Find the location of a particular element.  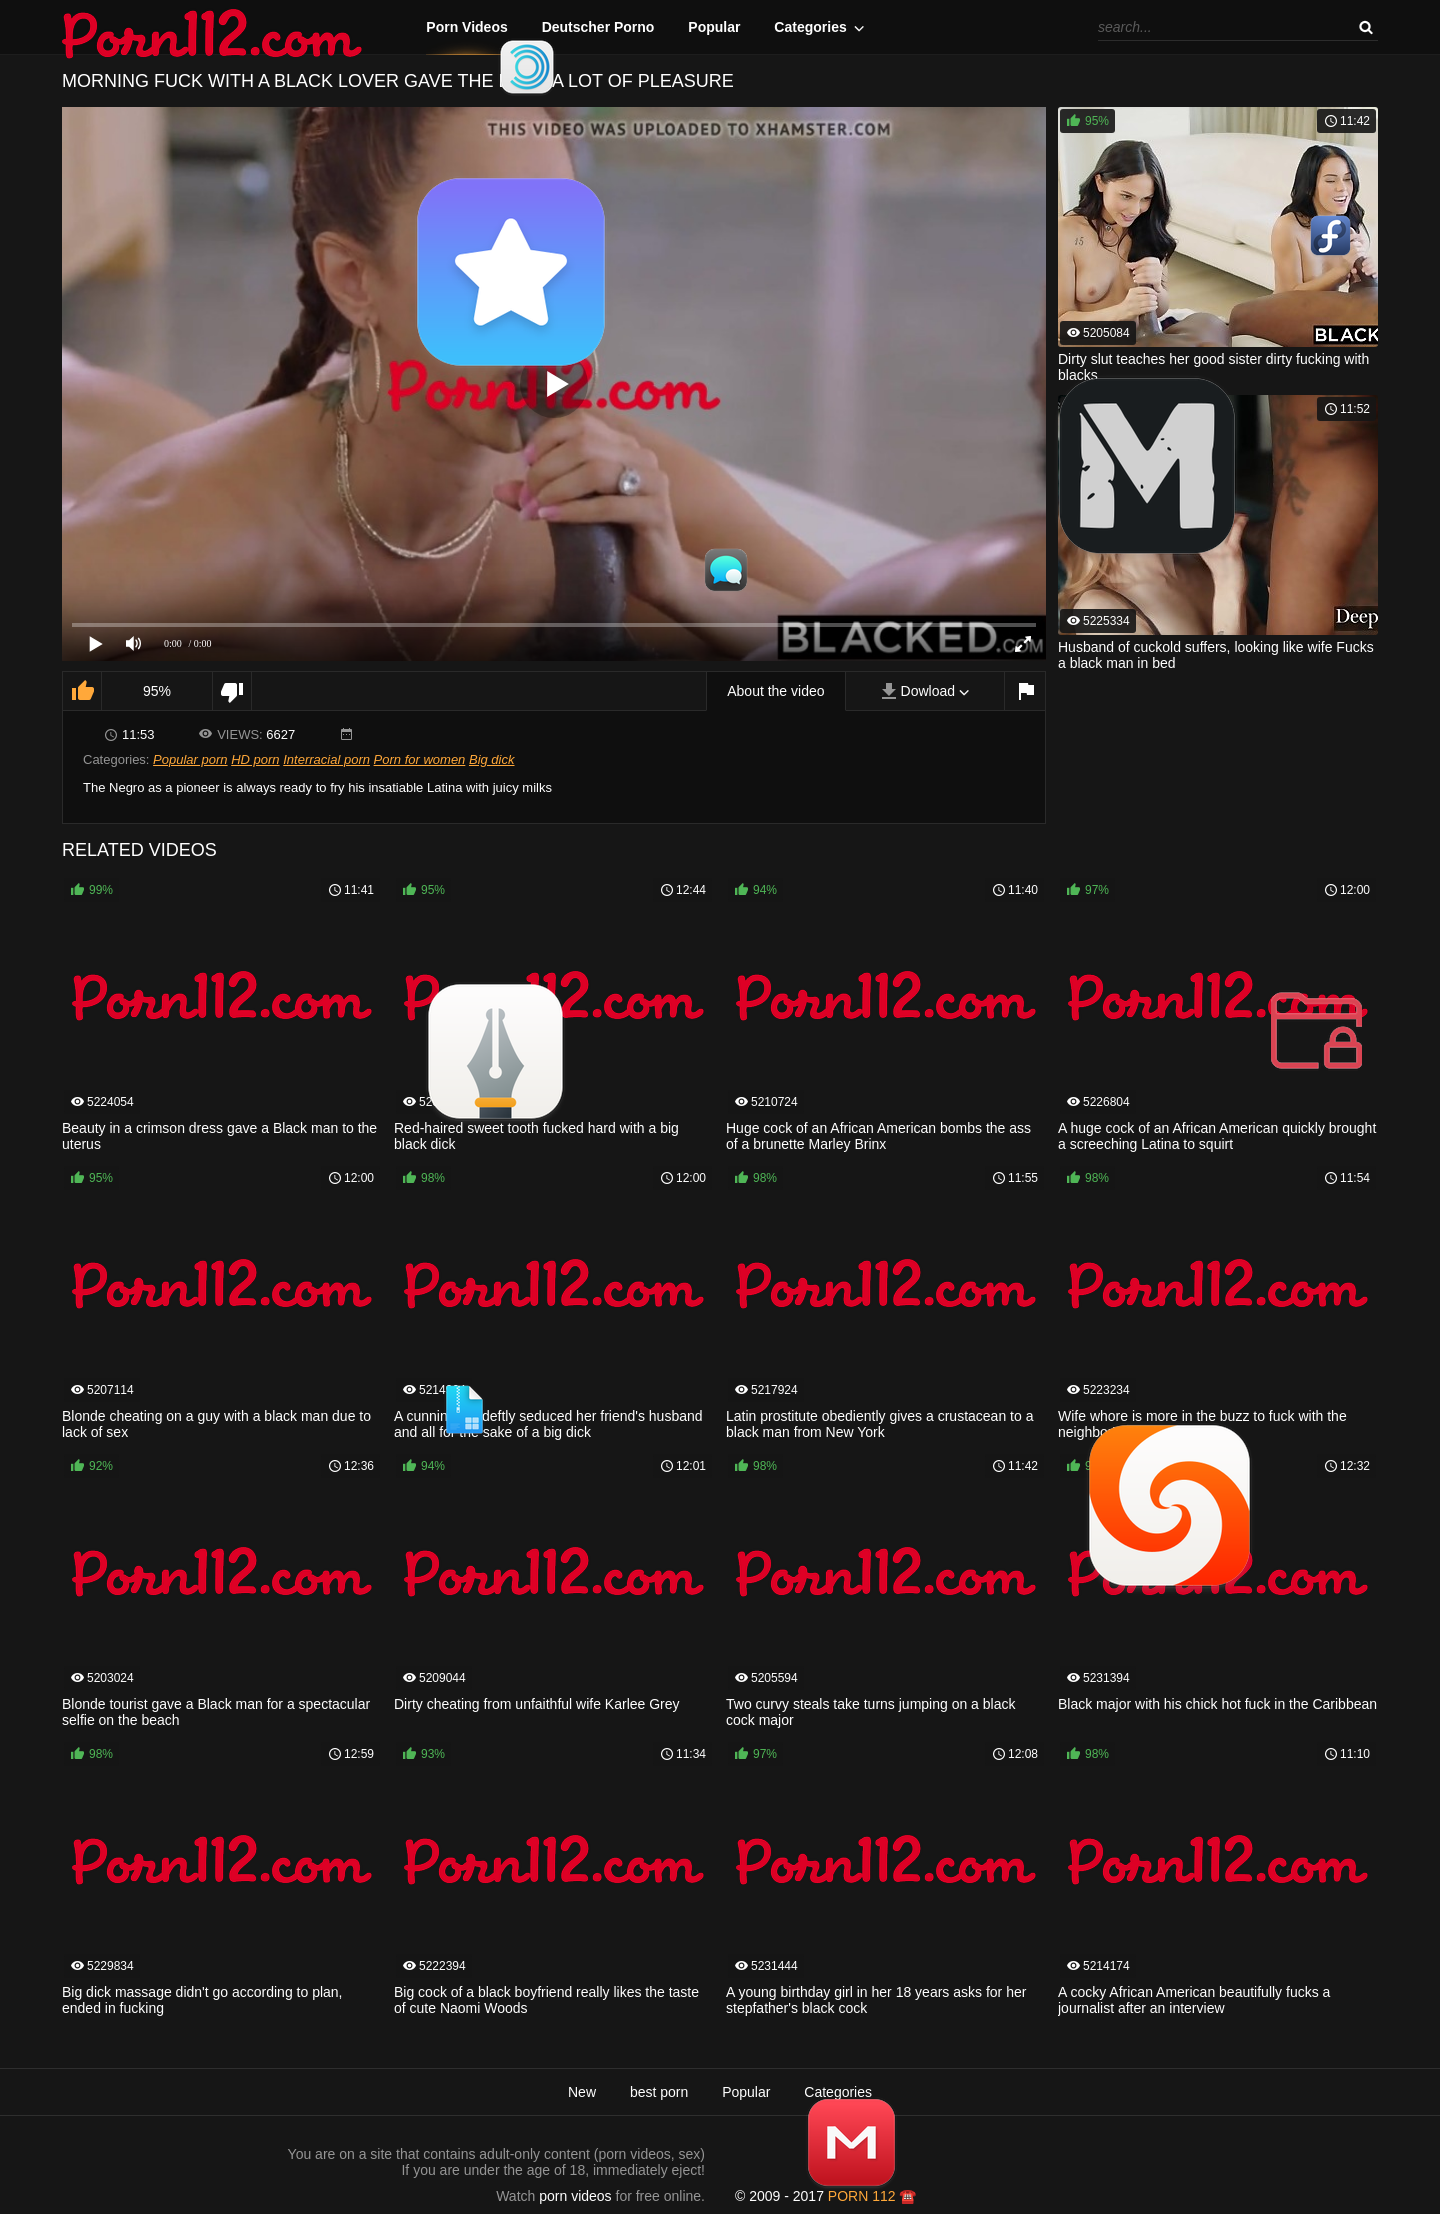

open alvr virtual reality streaming app is located at coordinates (527, 67).